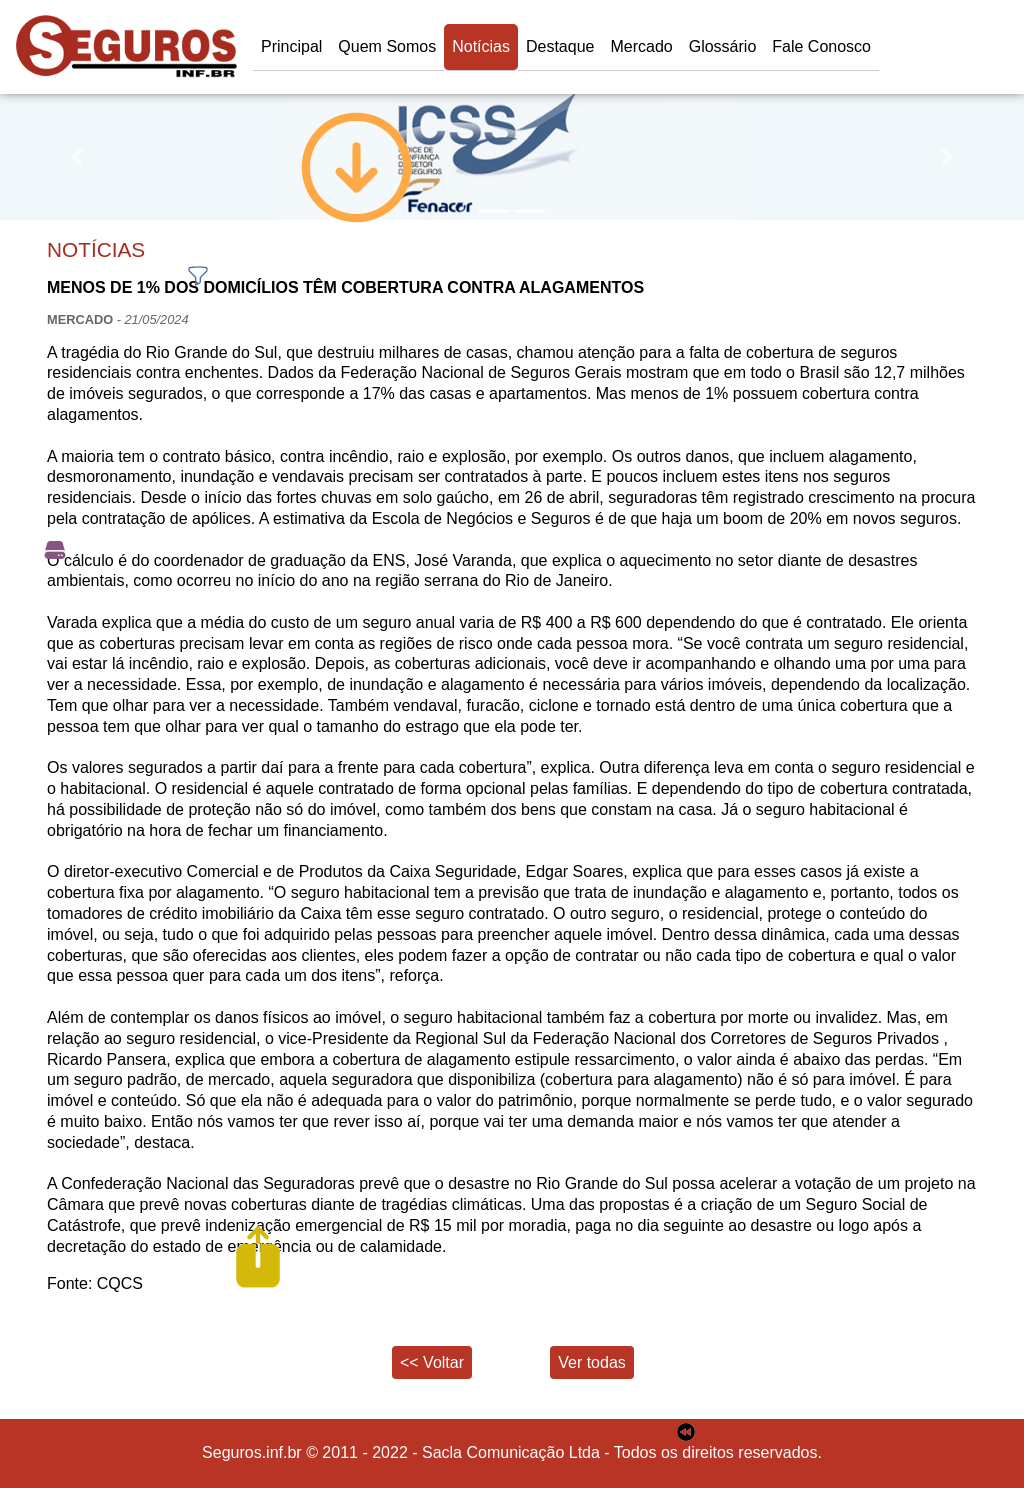 The width and height of the screenshot is (1024, 1488). What do you see at coordinates (198, 276) in the screenshot?
I see `filter or sort content` at bounding box center [198, 276].